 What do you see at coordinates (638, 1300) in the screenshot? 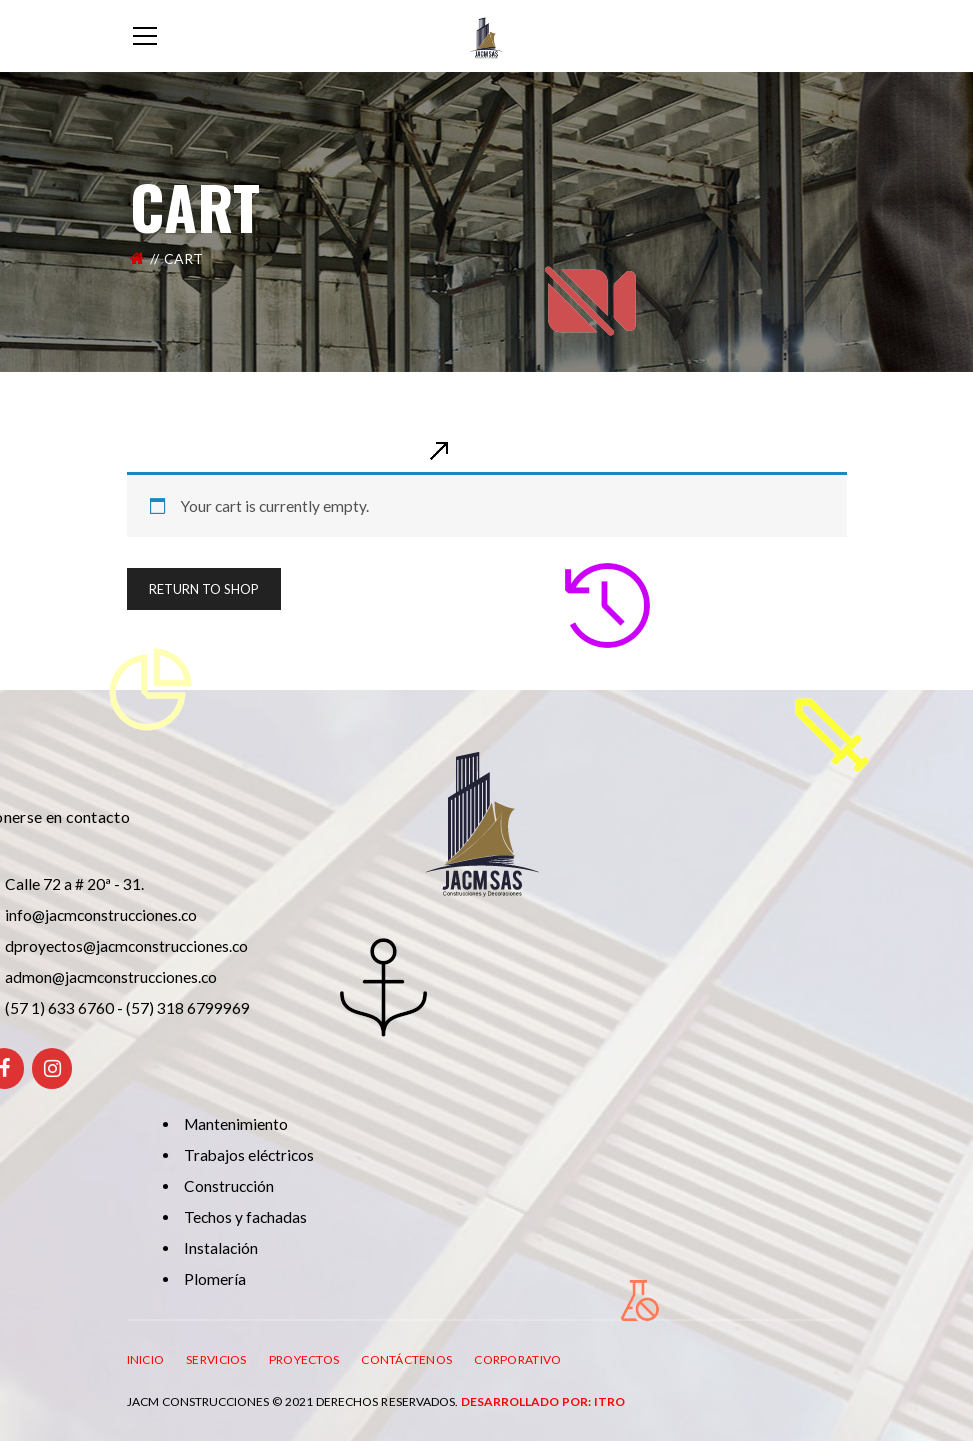
I see `stop or cancel a running test` at bounding box center [638, 1300].